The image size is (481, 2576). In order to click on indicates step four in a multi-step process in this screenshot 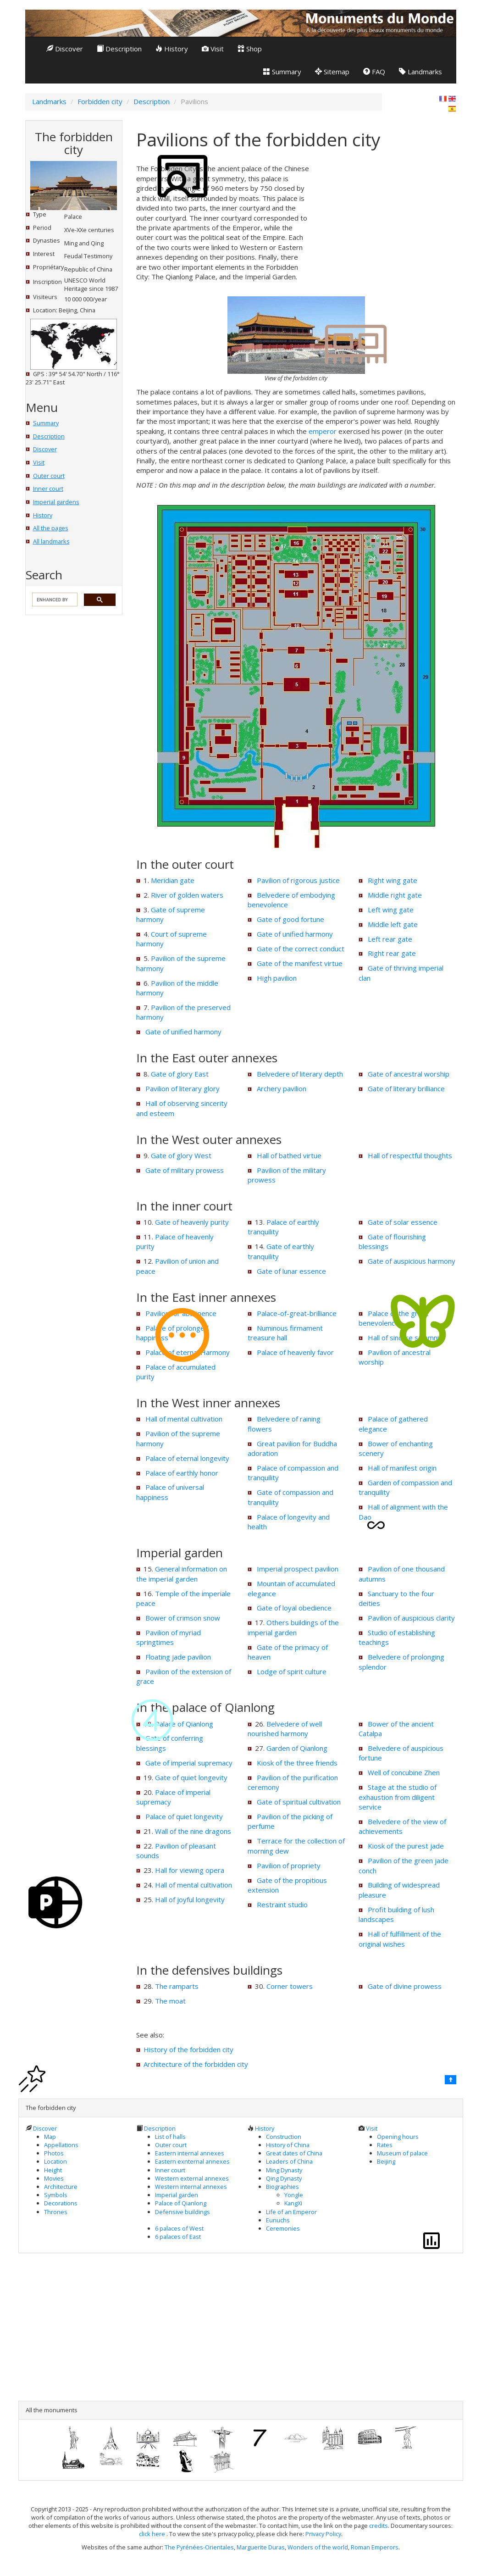, I will do `click(152, 1720)`.